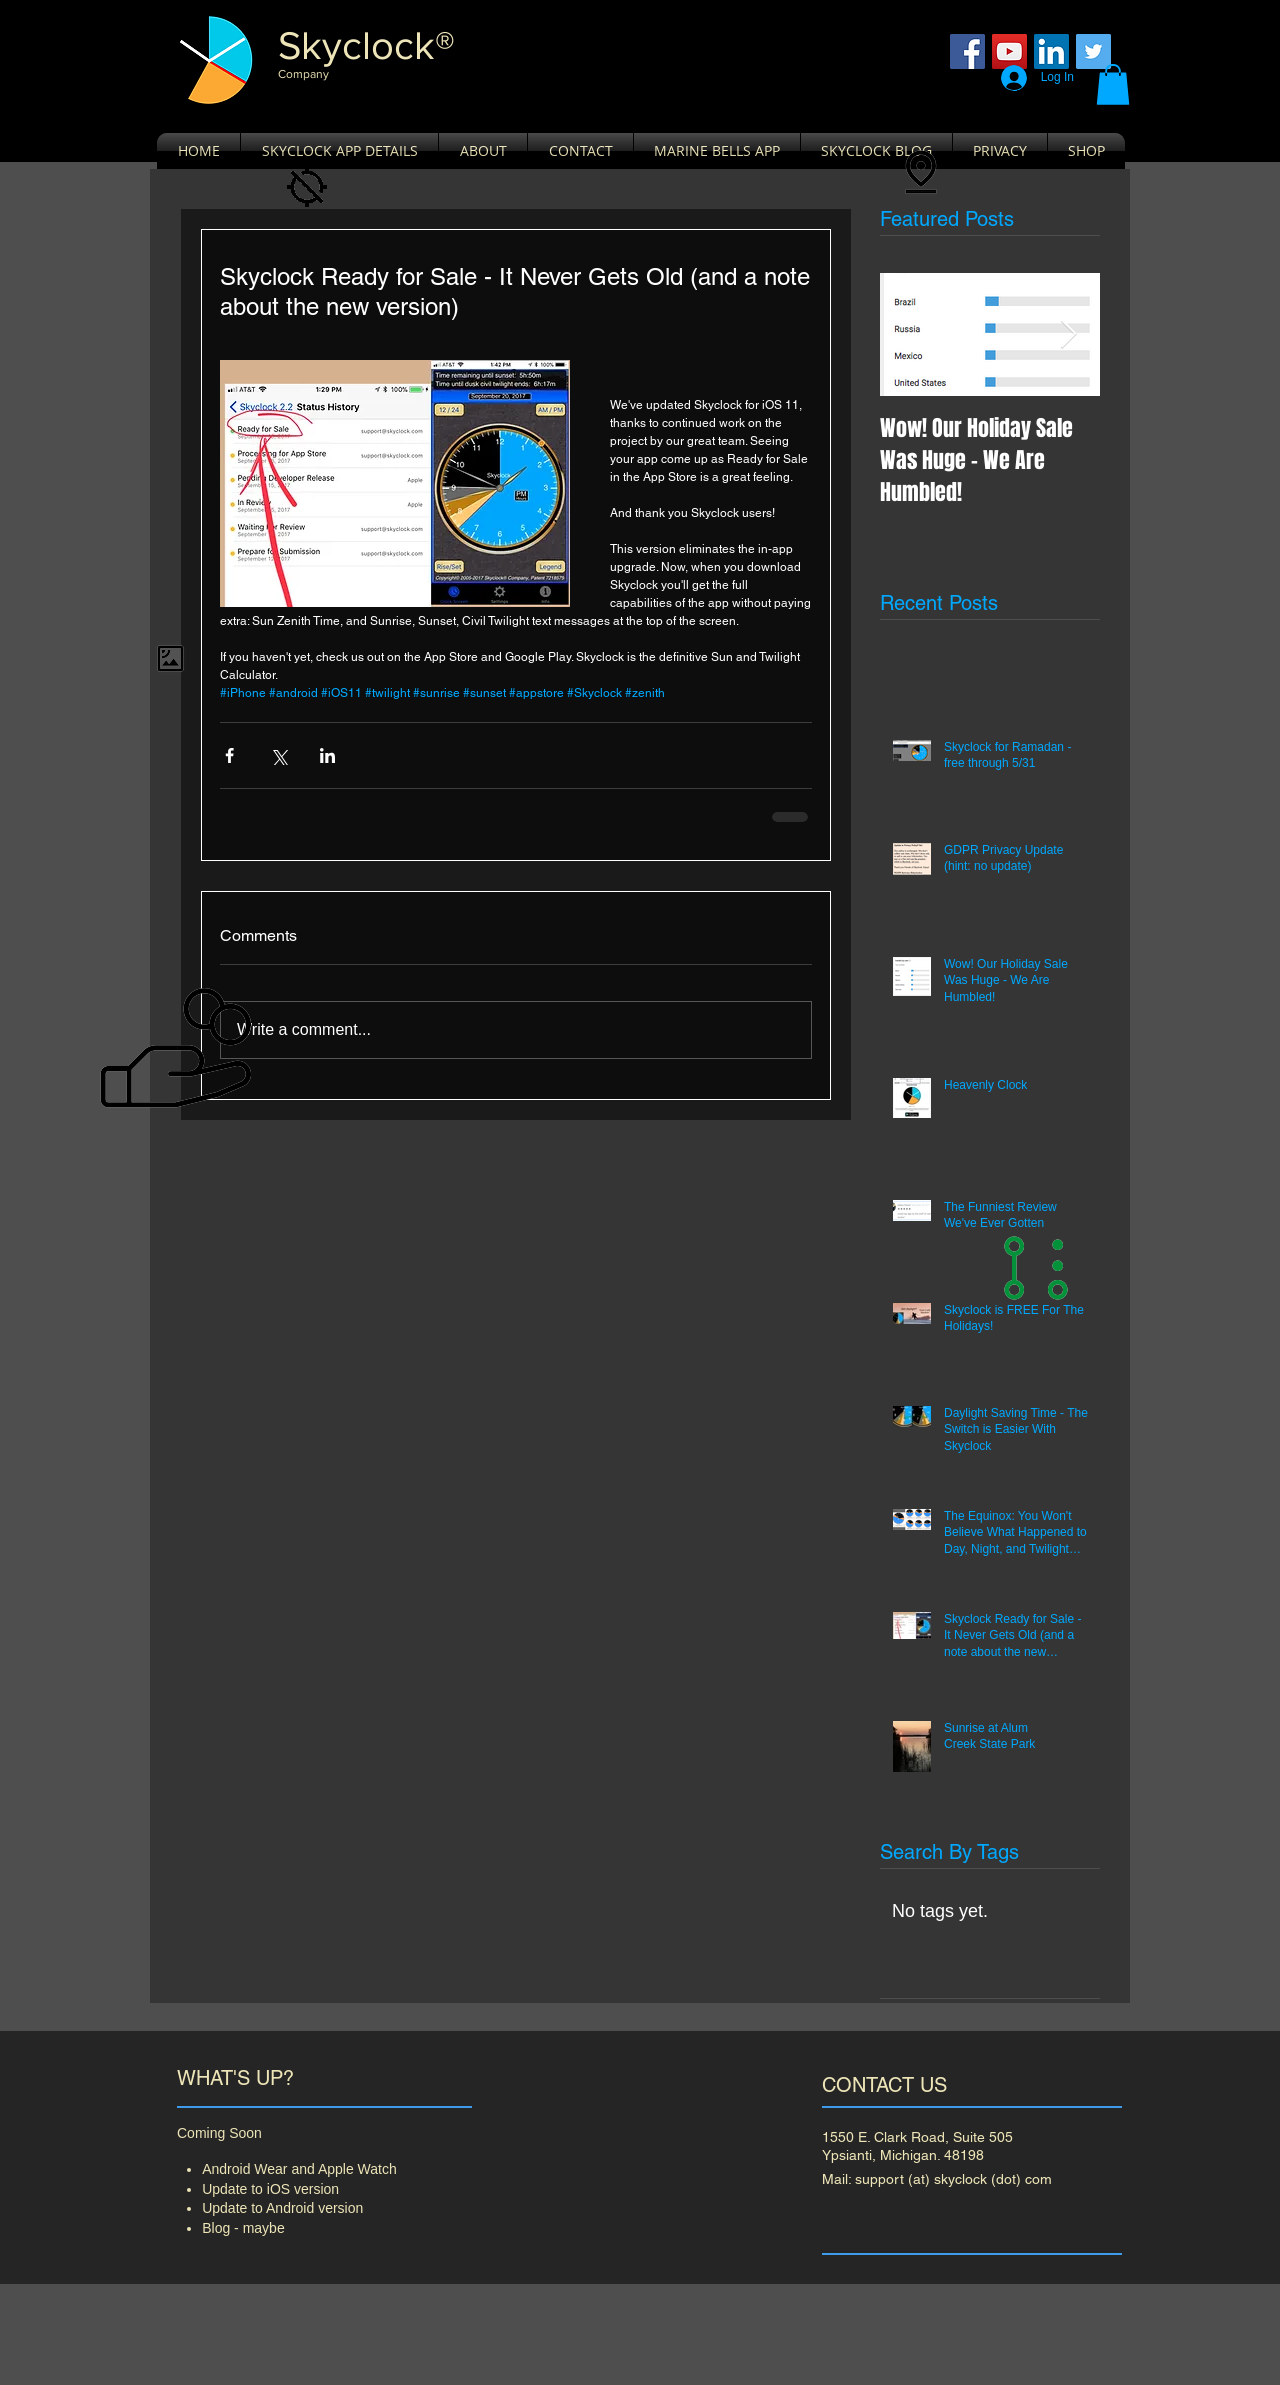 This screenshot has height=2385, width=1280. What do you see at coordinates (921, 172) in the screenshot?
I see `drop a pin on the map` at bounding box center [921, 172].